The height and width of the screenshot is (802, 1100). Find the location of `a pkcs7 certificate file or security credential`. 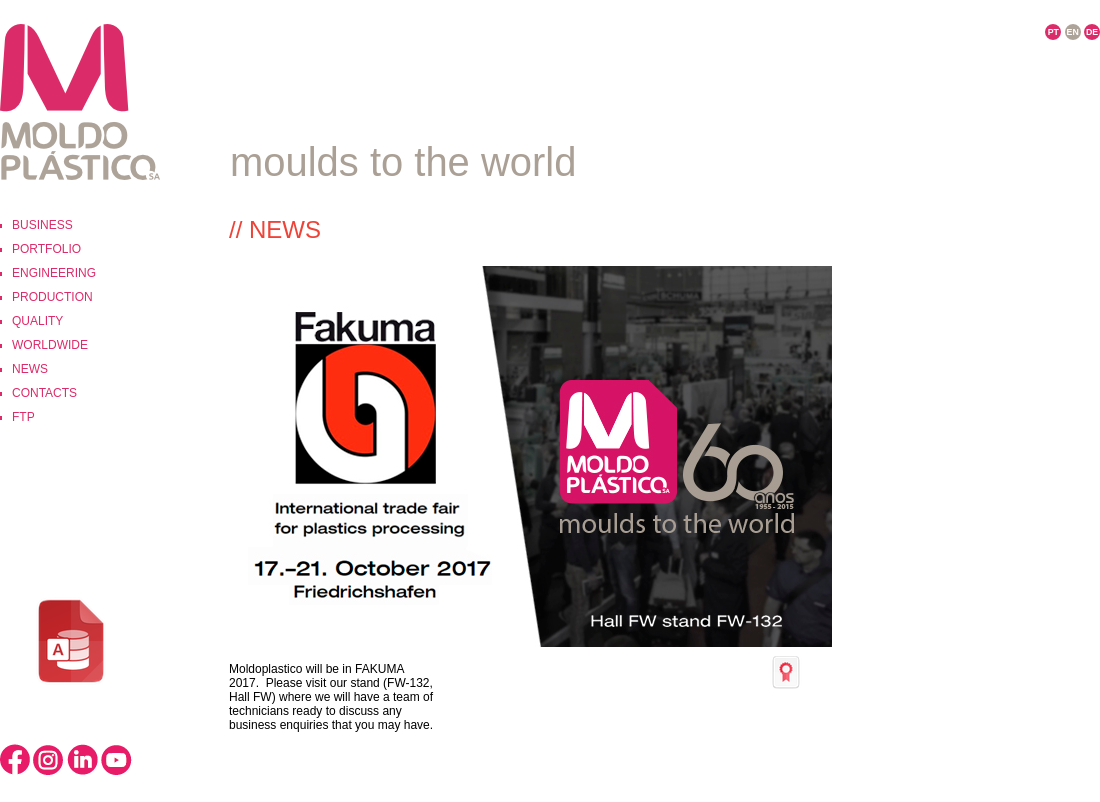

a pkcs7 certificate file or security credential is located at coordinates (786, 672).